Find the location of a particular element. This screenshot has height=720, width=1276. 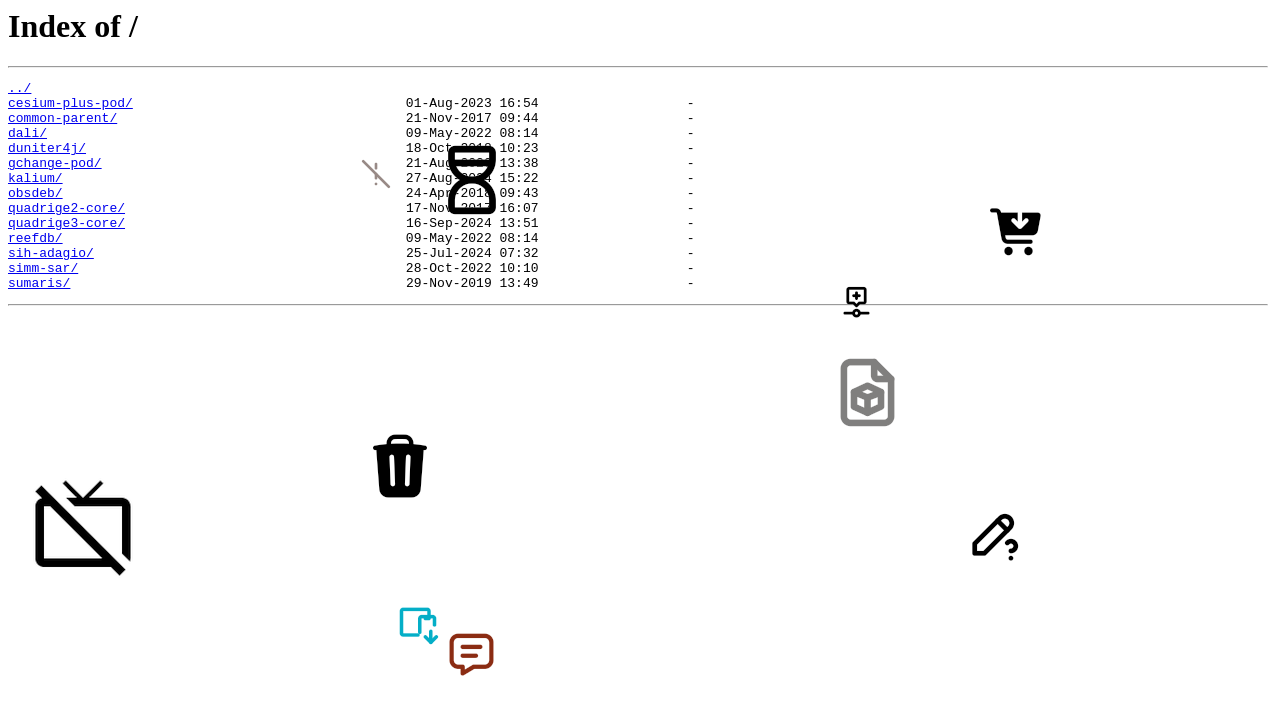

open messaging or chat is located at coordinates (471, 653).